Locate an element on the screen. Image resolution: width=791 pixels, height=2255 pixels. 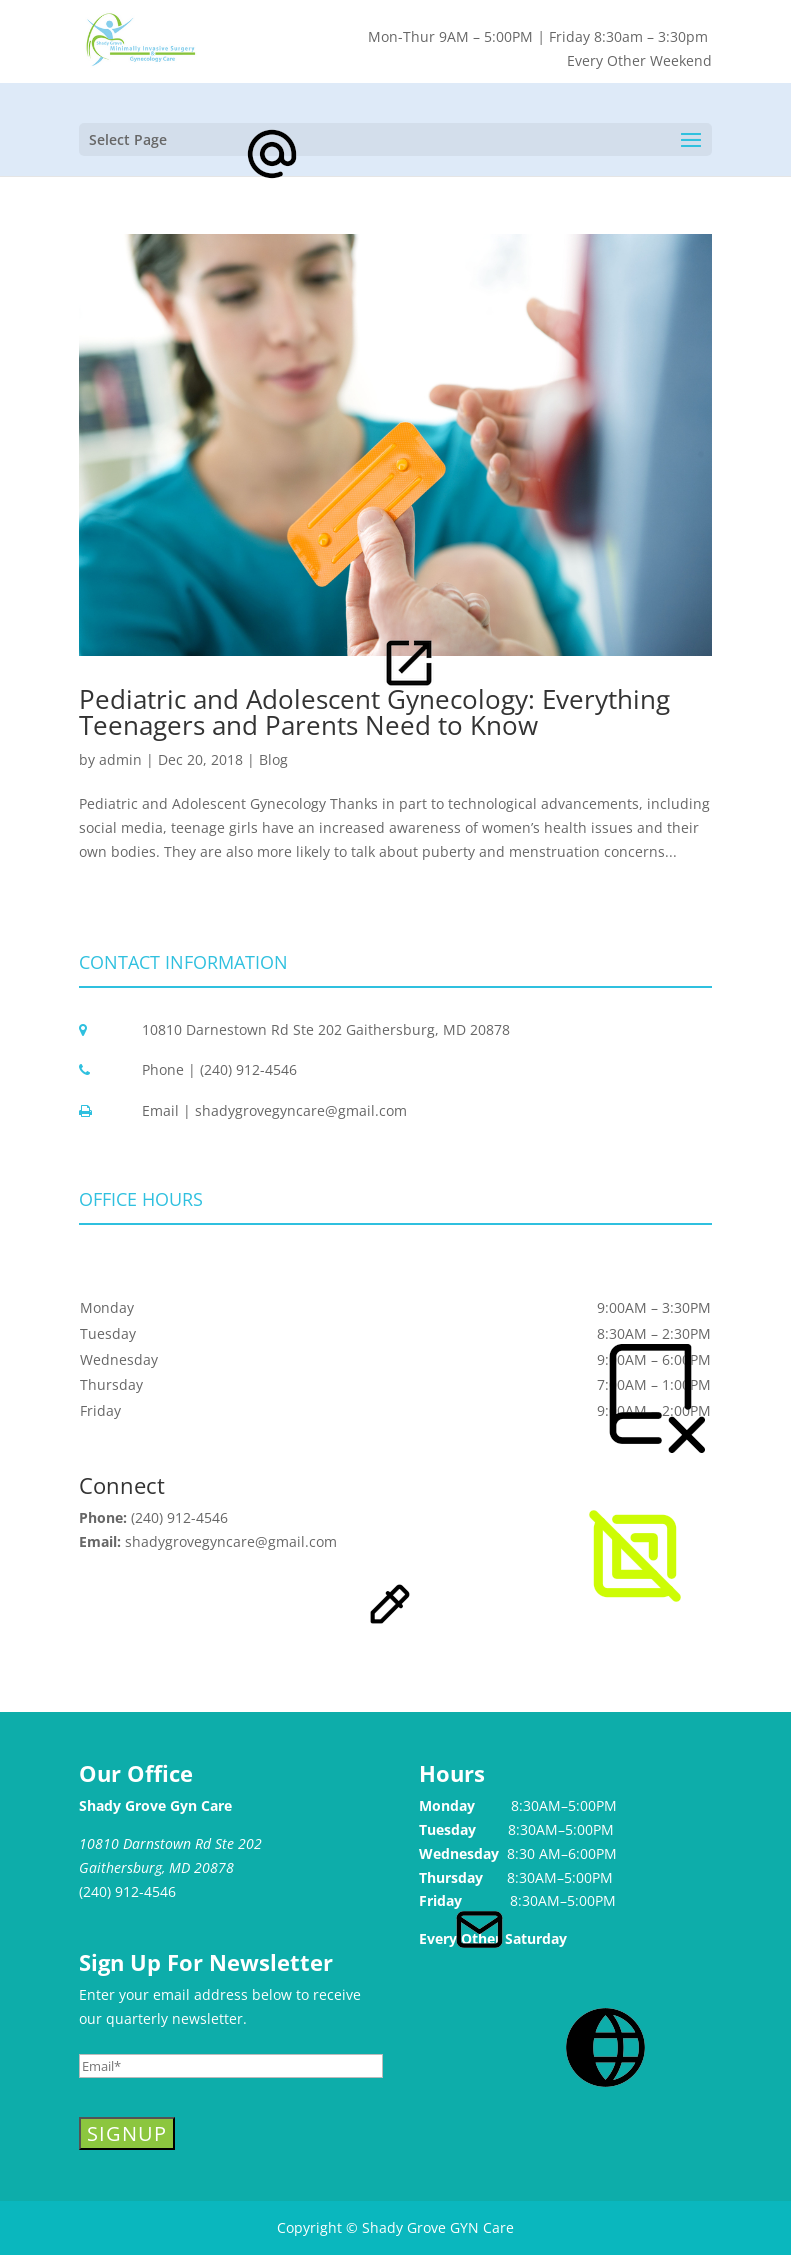
open link in a new tab or window is located at coordinates (409, 663).